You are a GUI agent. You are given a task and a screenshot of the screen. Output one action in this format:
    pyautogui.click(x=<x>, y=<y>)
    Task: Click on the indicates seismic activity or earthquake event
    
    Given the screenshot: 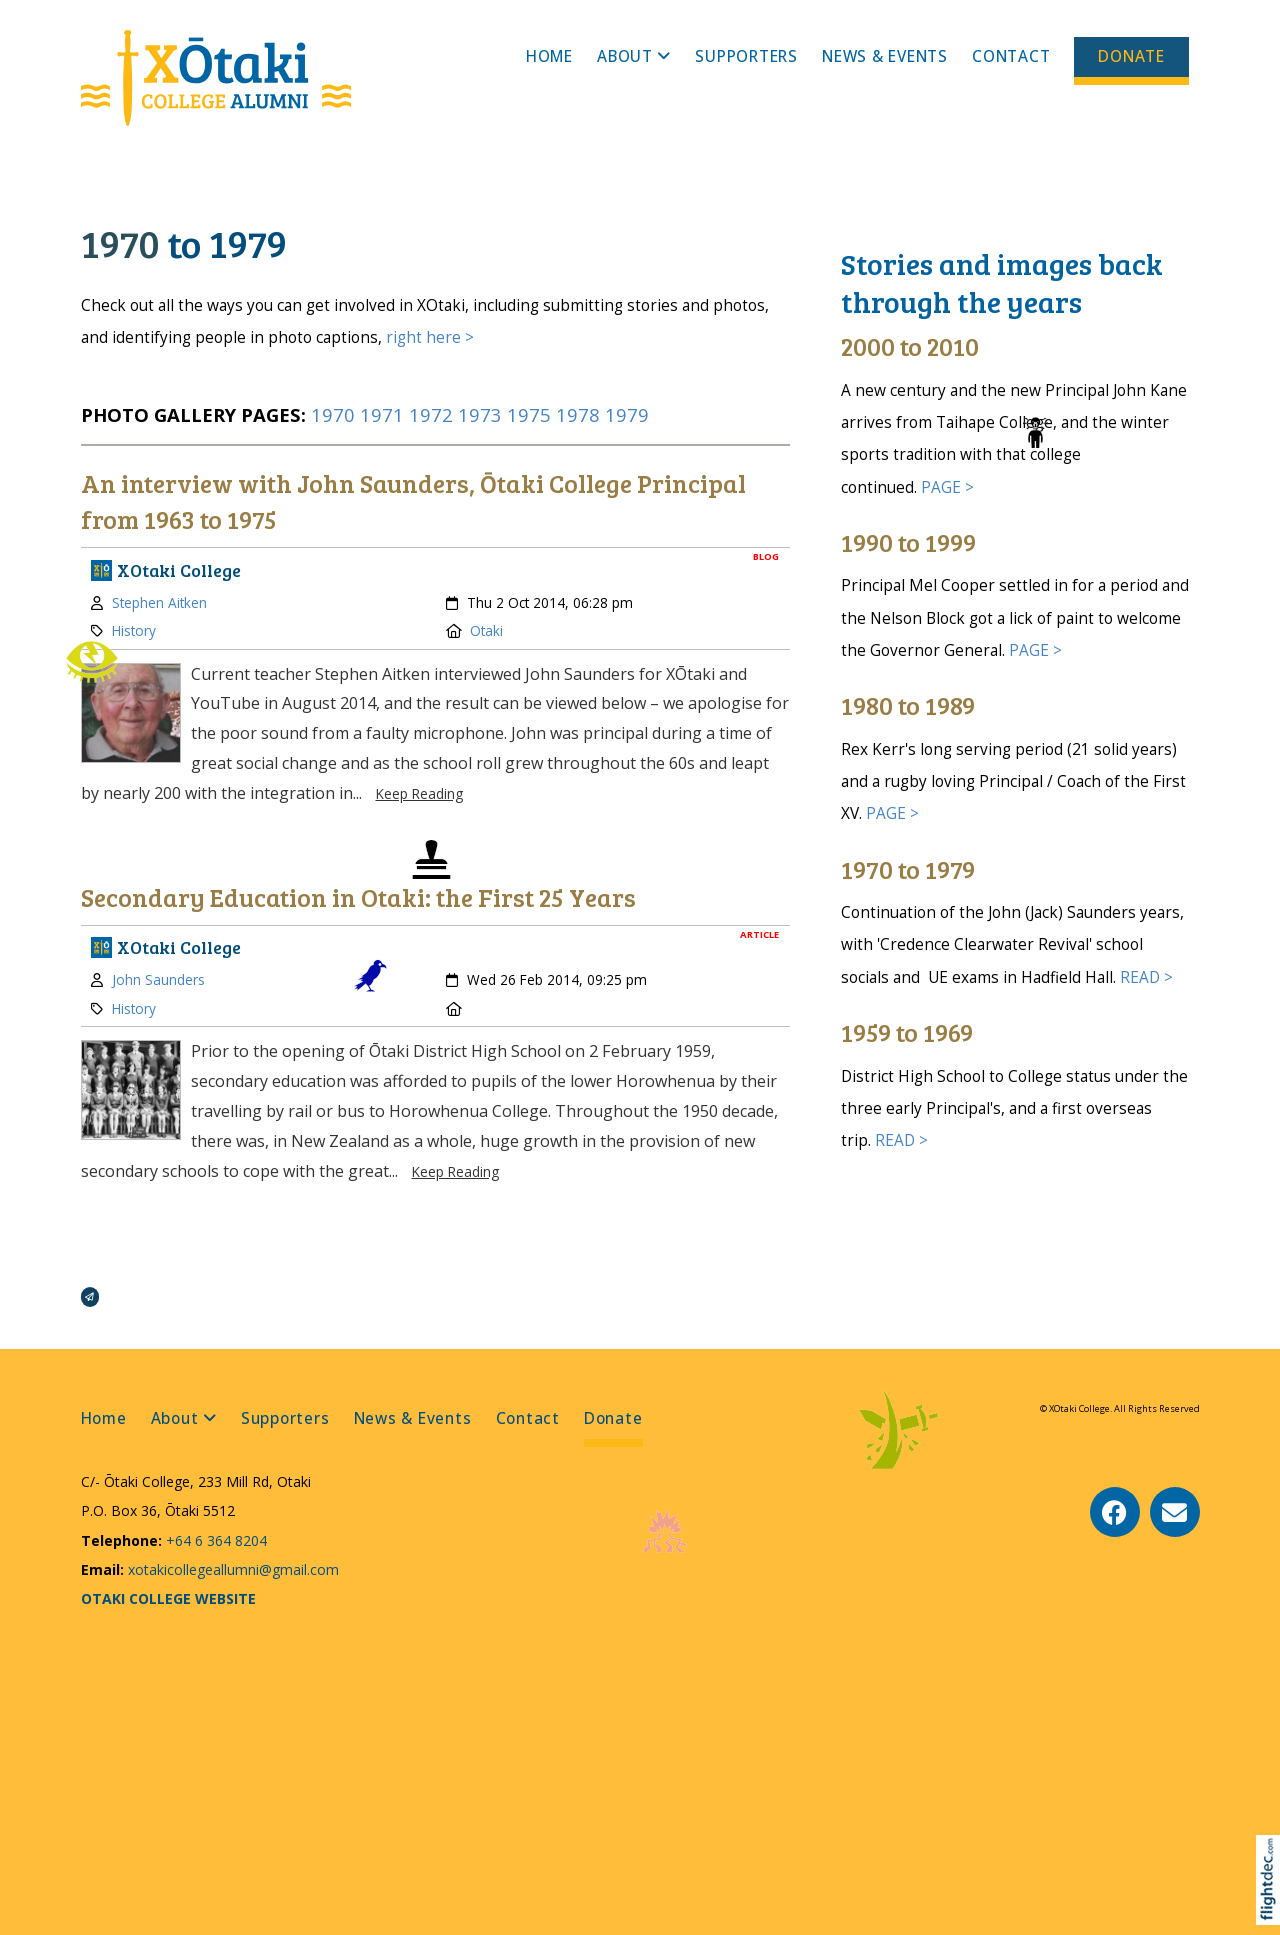 What is the action you would take?
    pyautogui.click(x=665, y=1531)
    